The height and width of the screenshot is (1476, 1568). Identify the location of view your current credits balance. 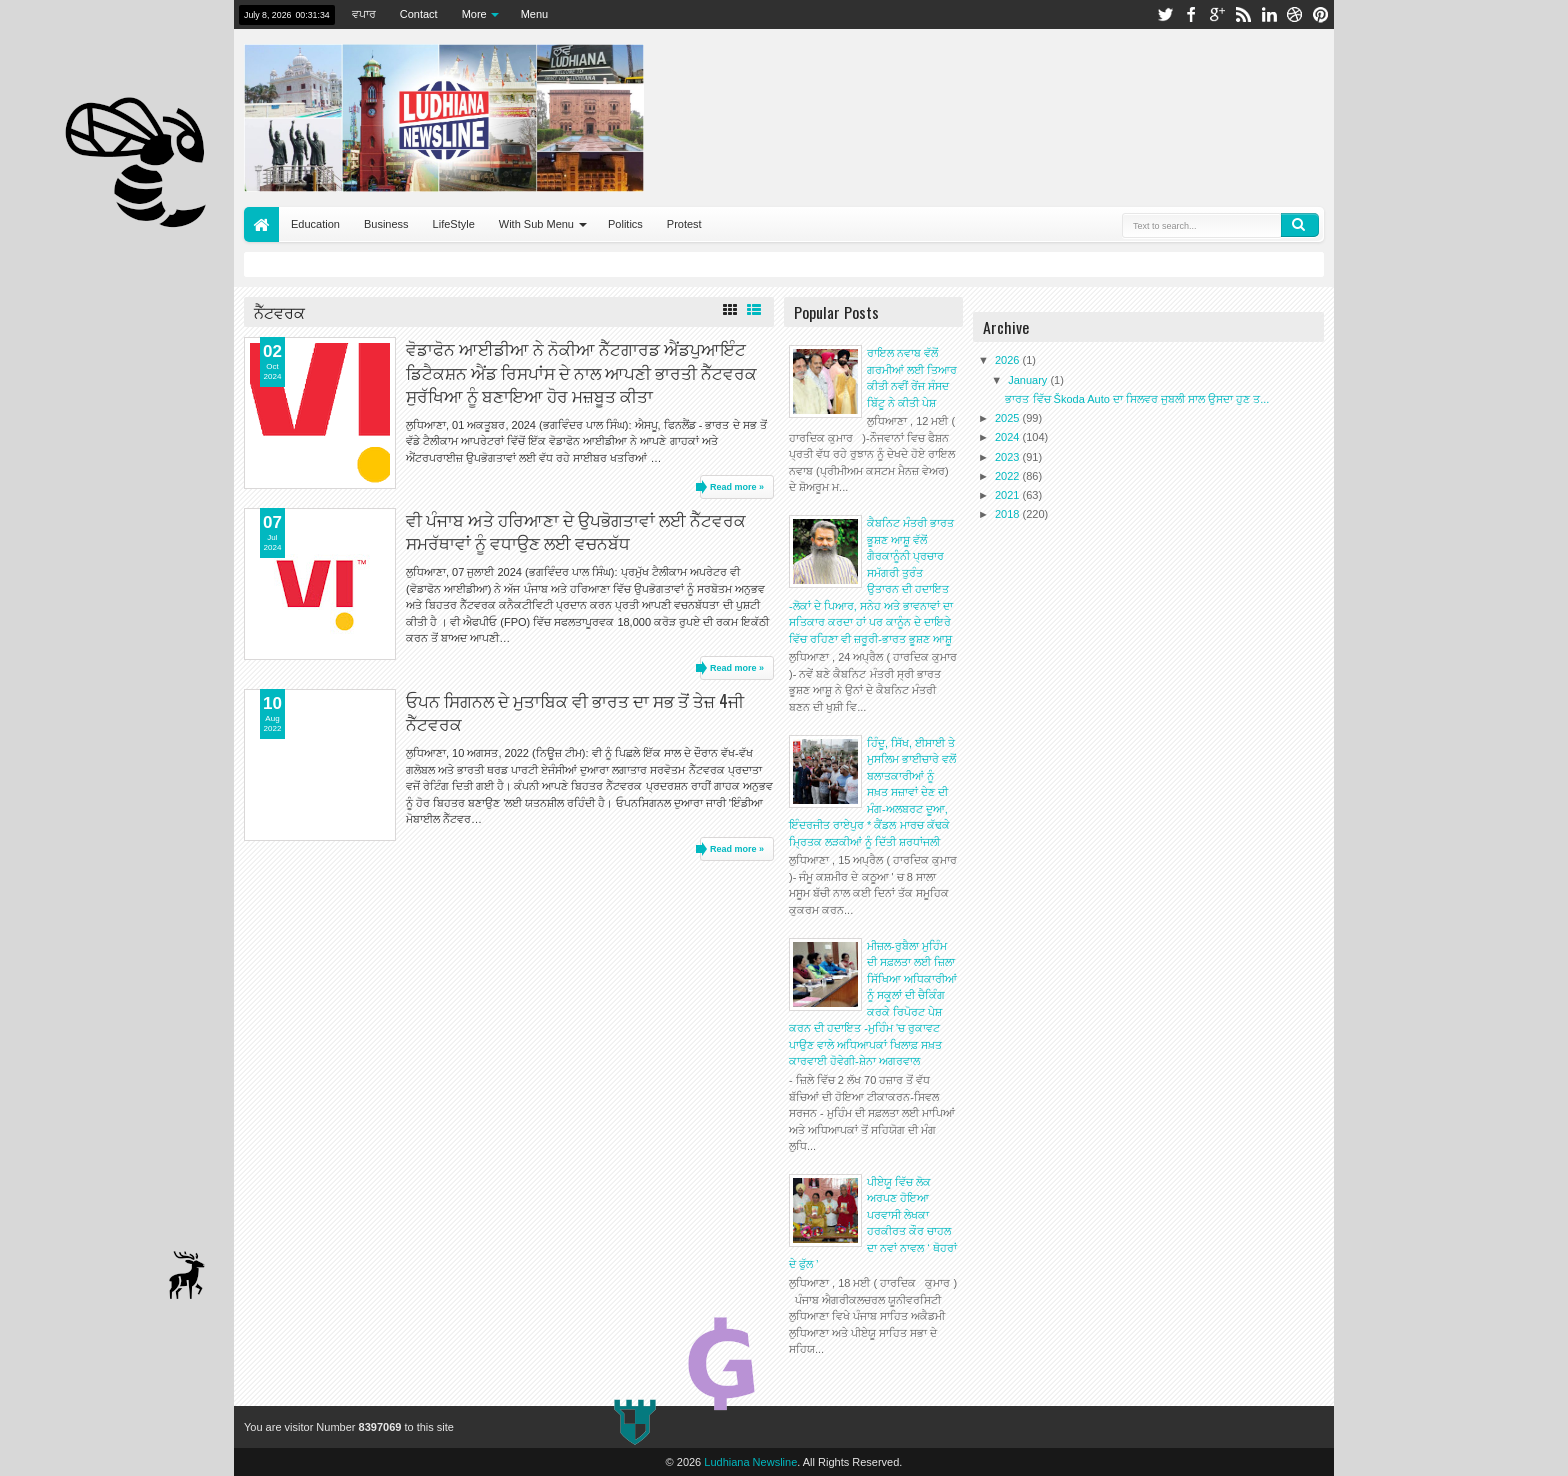
(720, 1363).